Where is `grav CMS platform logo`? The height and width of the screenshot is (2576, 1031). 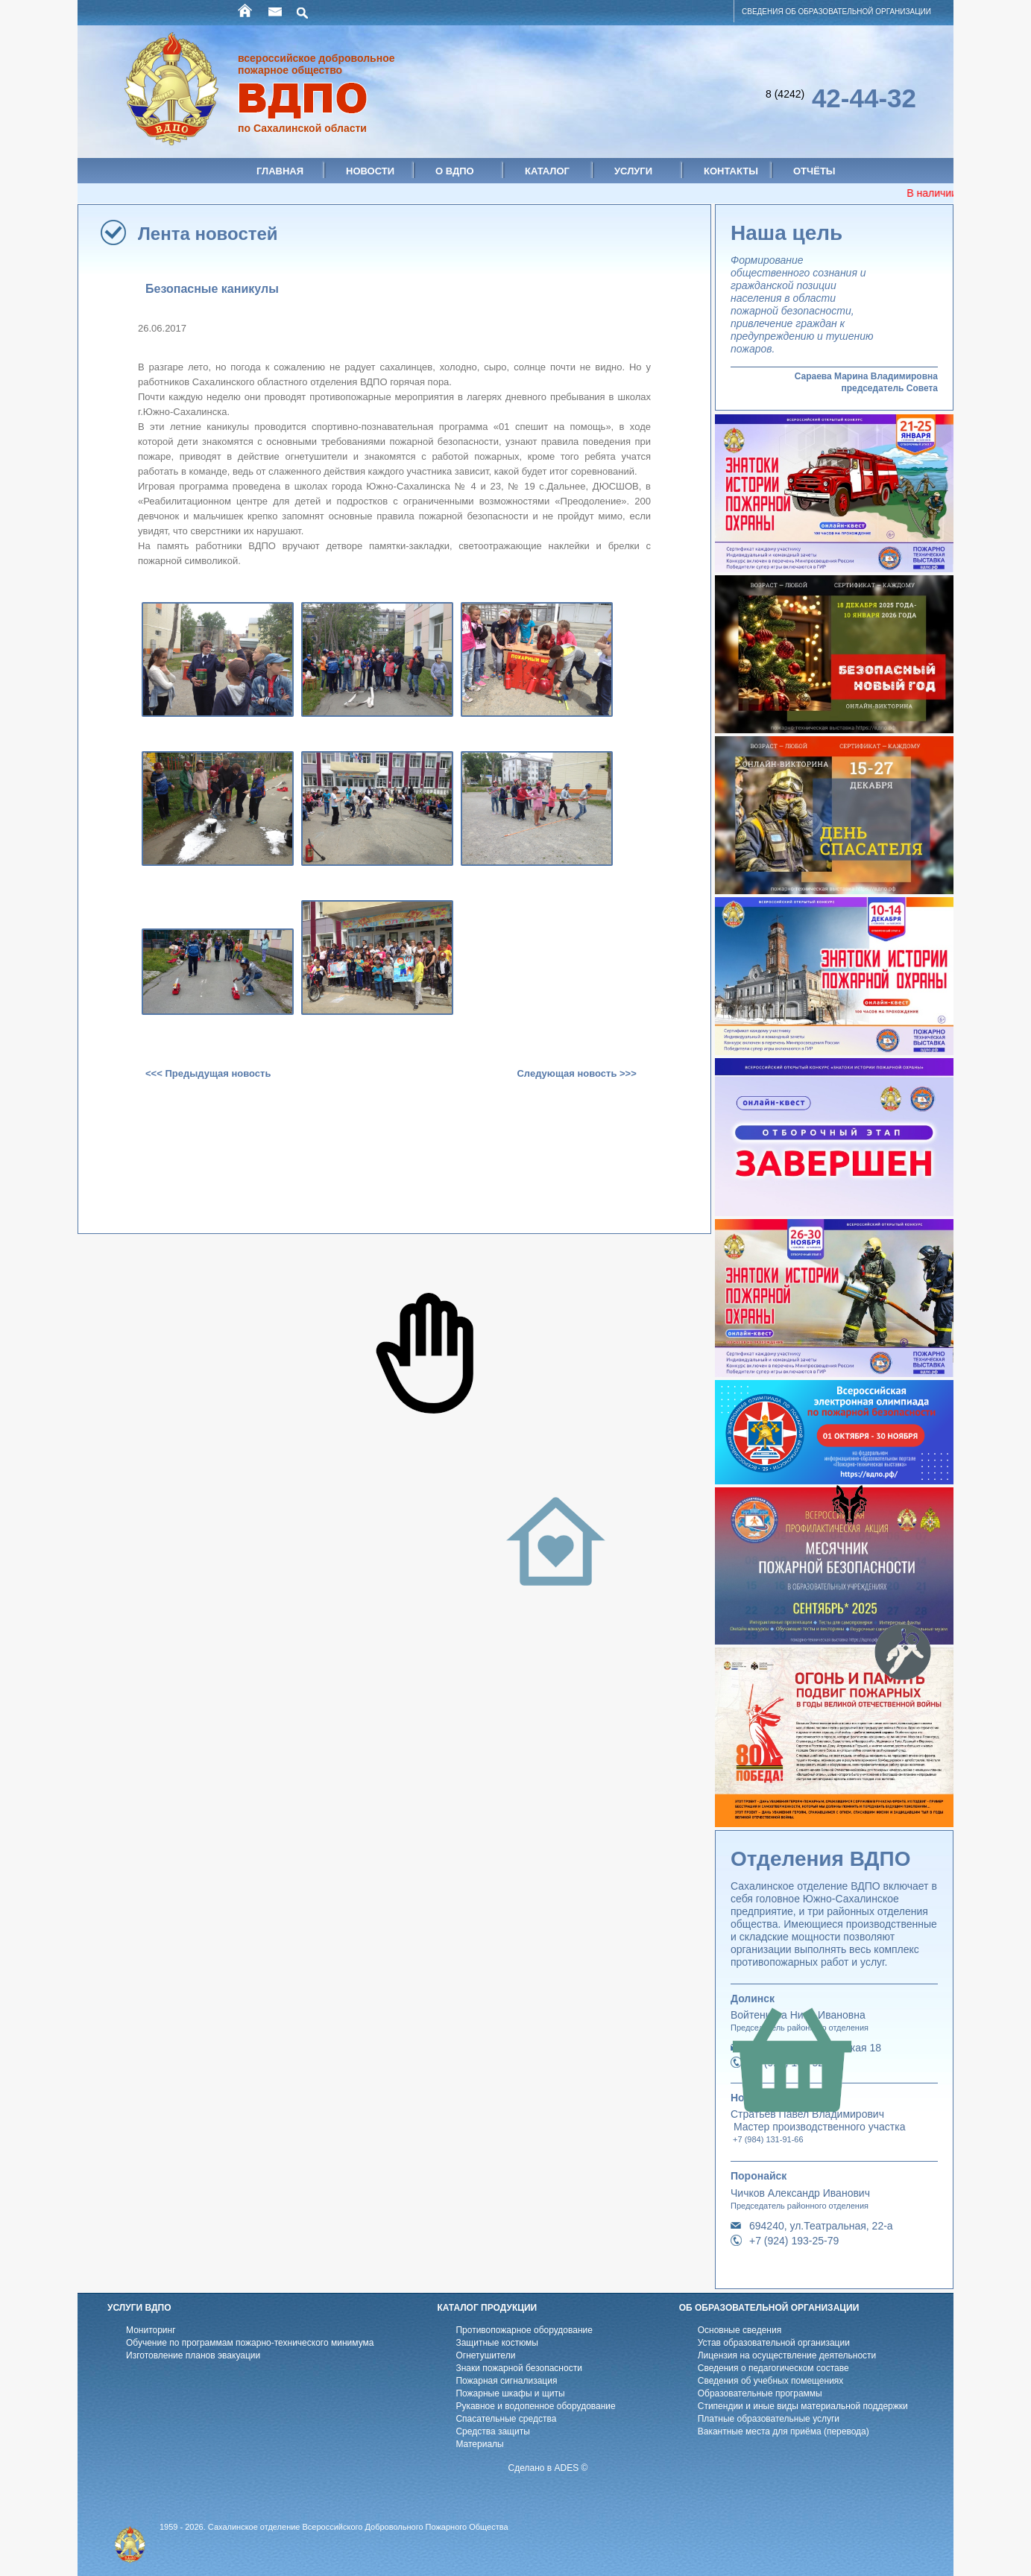
grav CMS platform logo is located at coordinates (903, 1652).